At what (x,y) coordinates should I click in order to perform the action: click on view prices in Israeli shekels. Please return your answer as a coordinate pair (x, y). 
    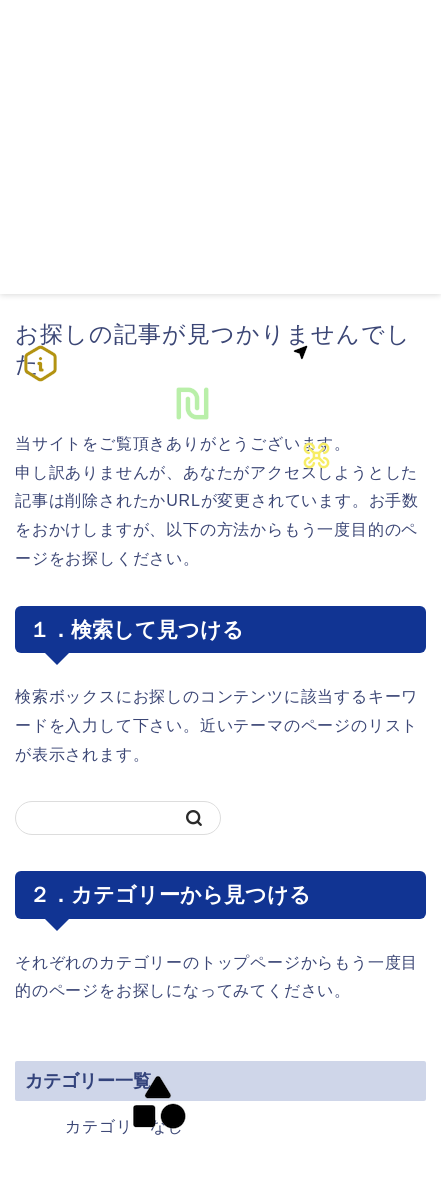
    Looking at the image, I should click on (192, 403).